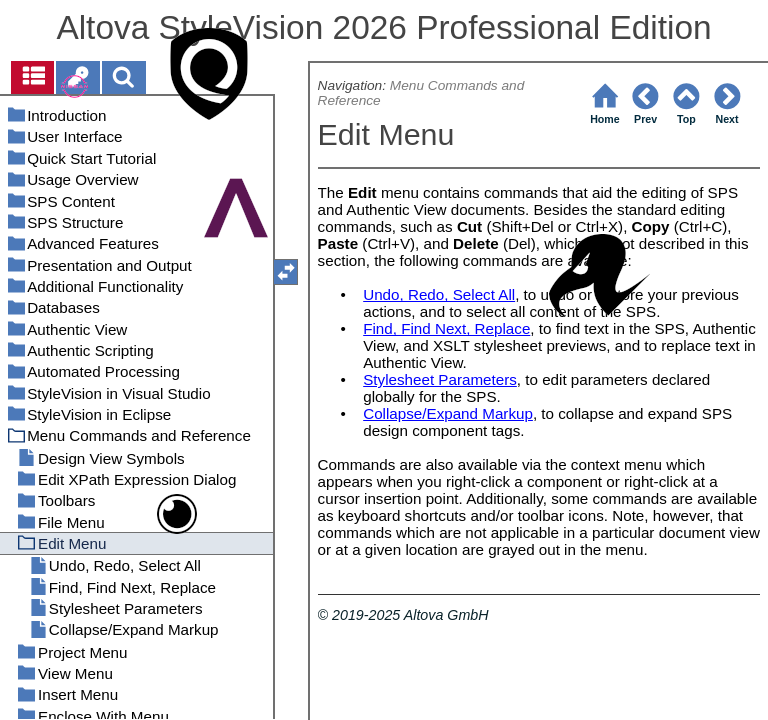 The image size is (768, 720). What do you see at coordinates (209, 74) in the screenshot?
I see `Qualys security platform logo` at bounding box center [209, 74].